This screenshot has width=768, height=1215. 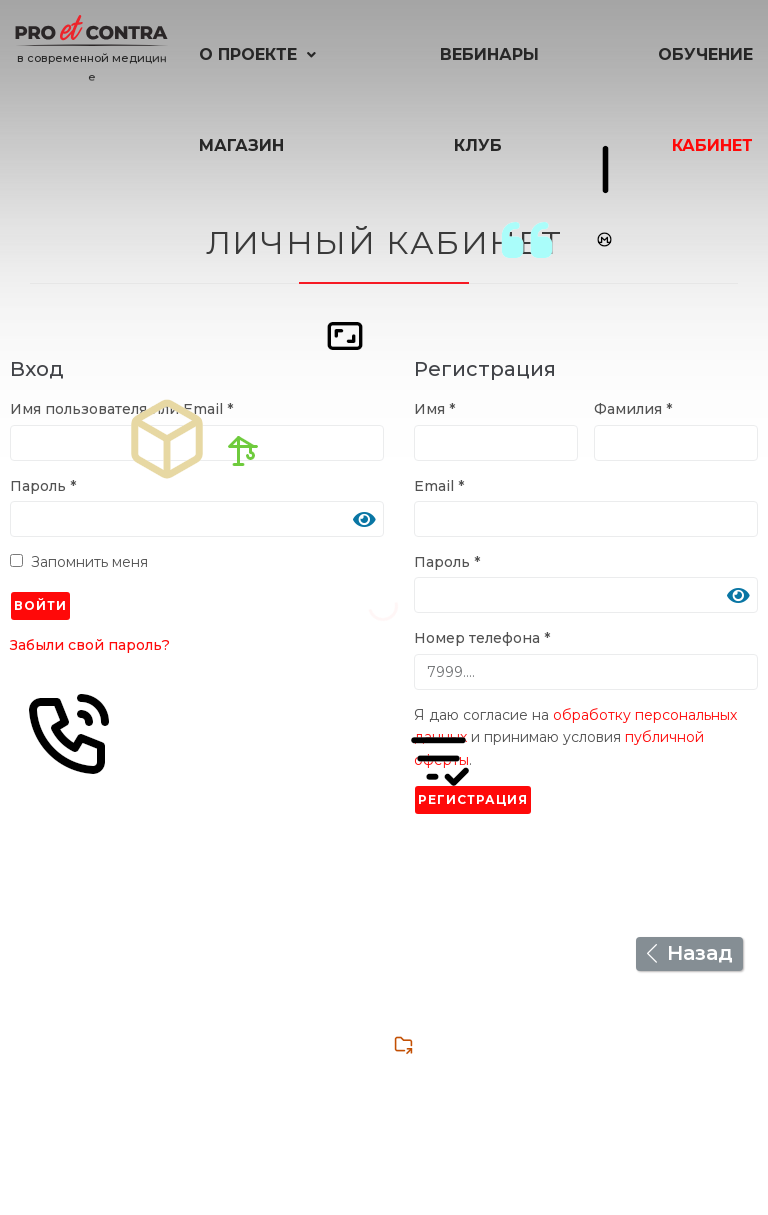 What do you see at coordinates (345, 336) in the screenshot?
I see `adjust aspect ratio settings` at bounding box center [345, 336].